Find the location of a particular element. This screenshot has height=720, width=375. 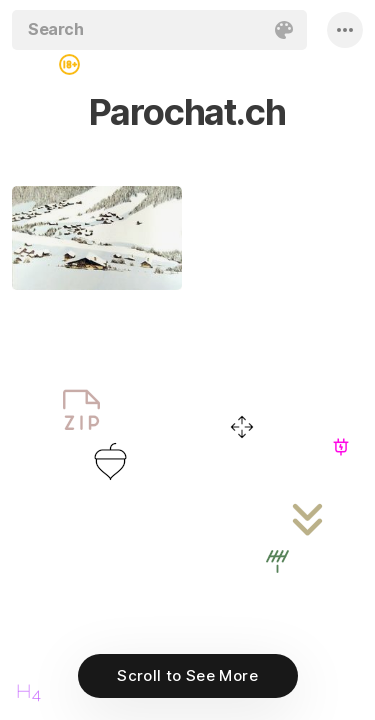

scroll down or view more content is located at coordinates (307, 518).